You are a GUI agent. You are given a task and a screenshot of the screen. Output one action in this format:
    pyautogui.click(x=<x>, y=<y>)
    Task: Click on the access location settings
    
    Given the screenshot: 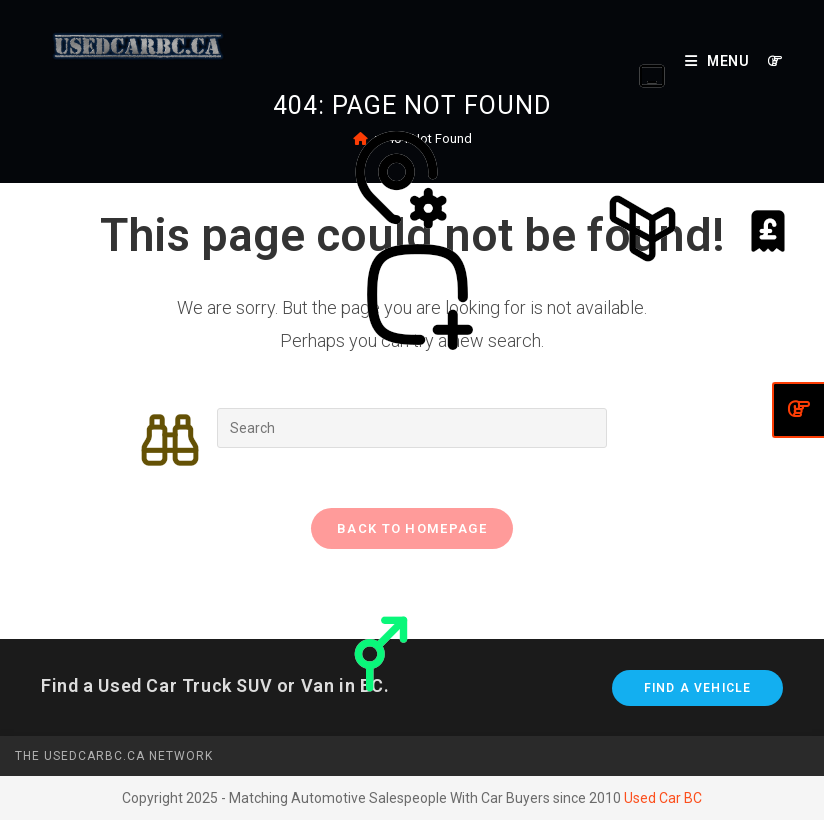 What is the action you would take?
    pyautogui.click(x=396, y=176)
    